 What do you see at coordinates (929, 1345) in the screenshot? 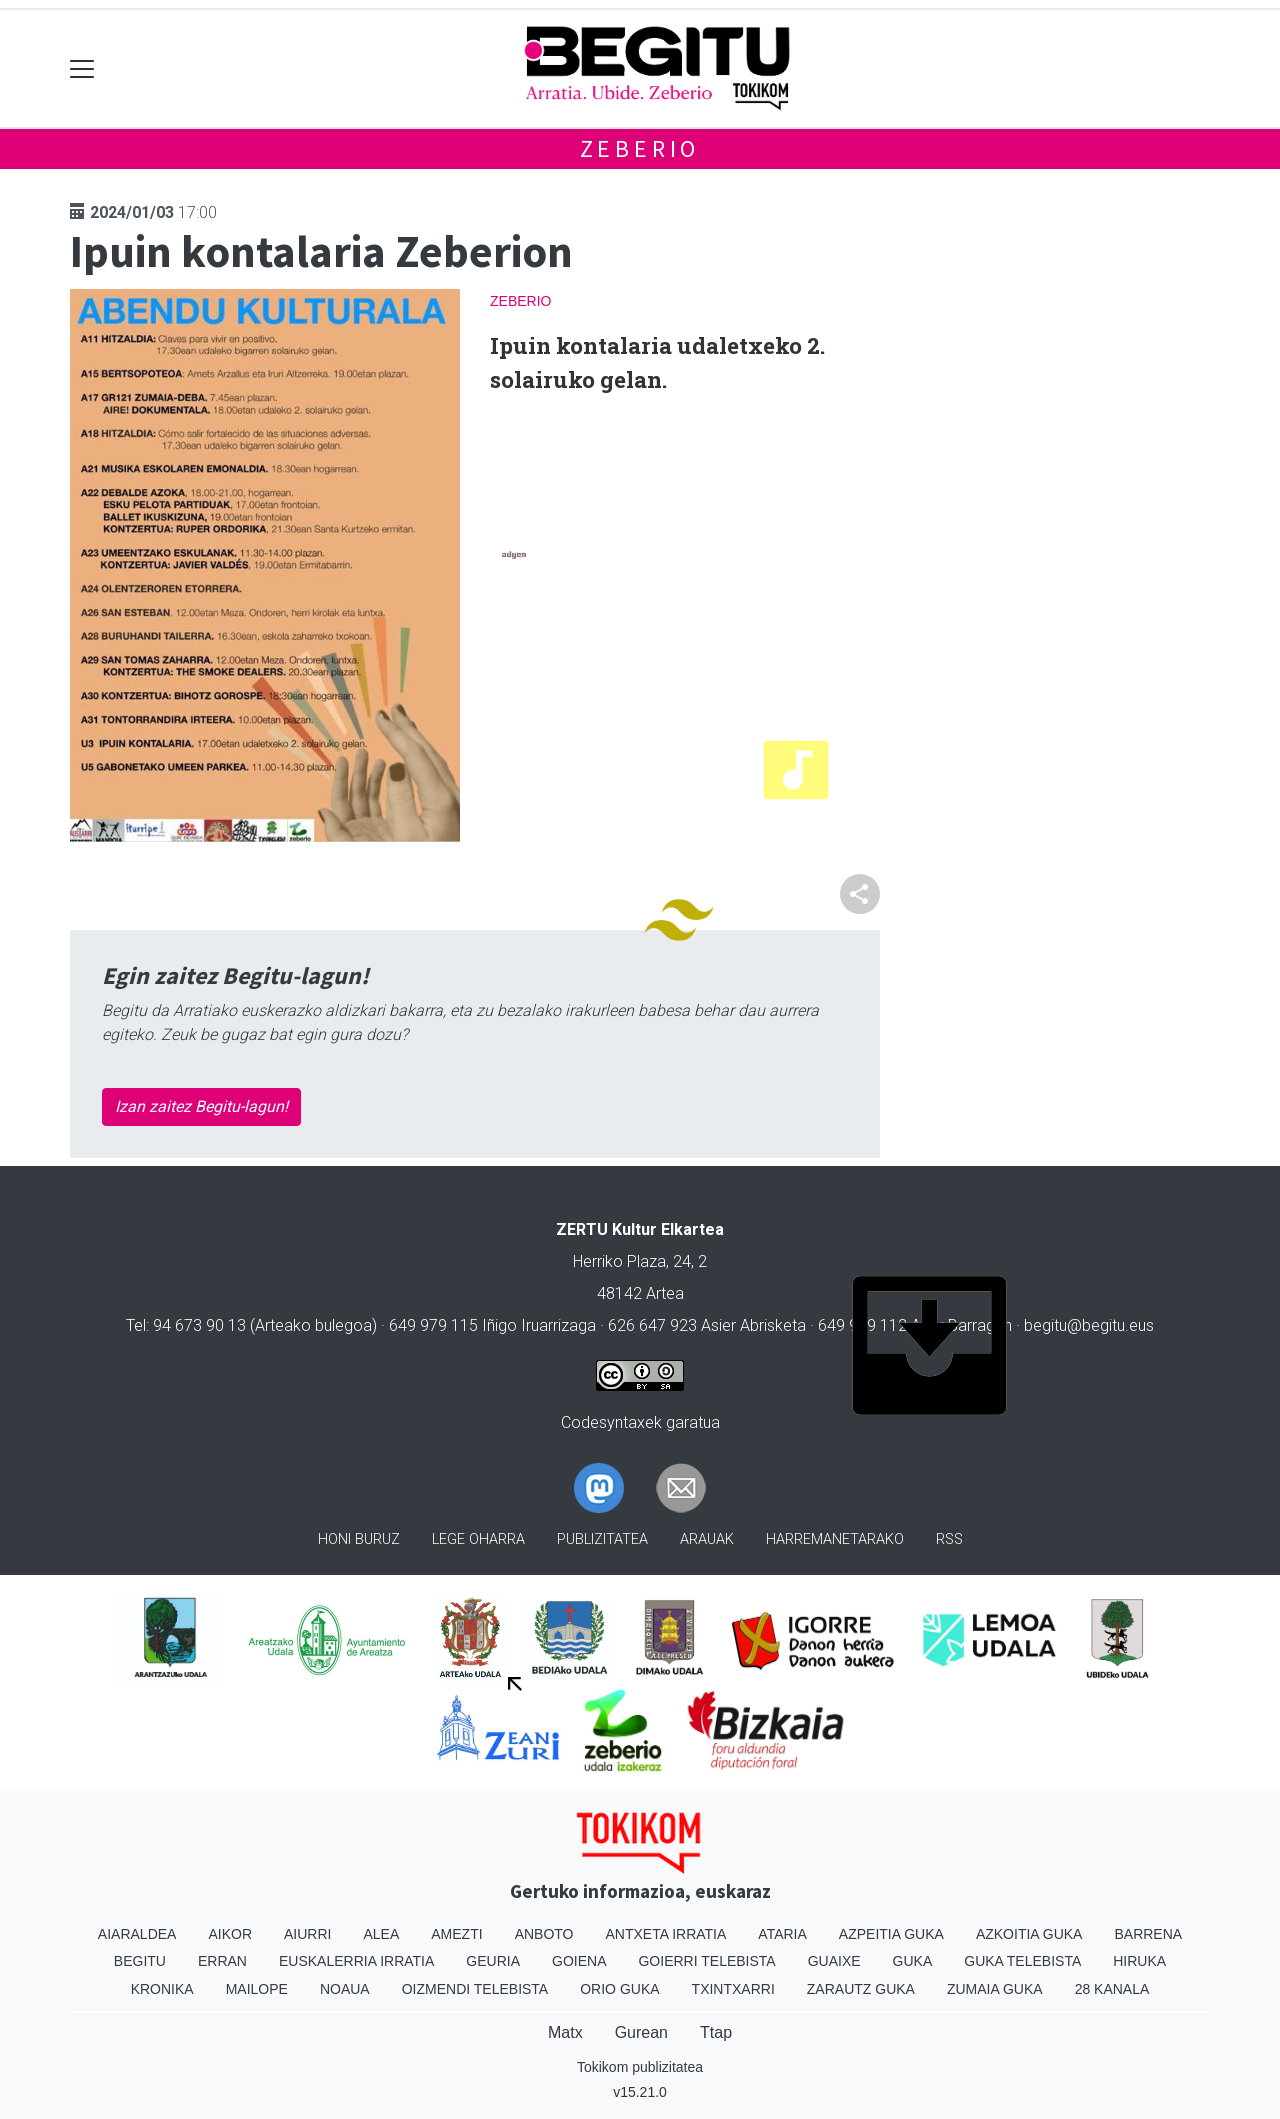
I see `import files or data into the application` at bounding box center [929, 1345].